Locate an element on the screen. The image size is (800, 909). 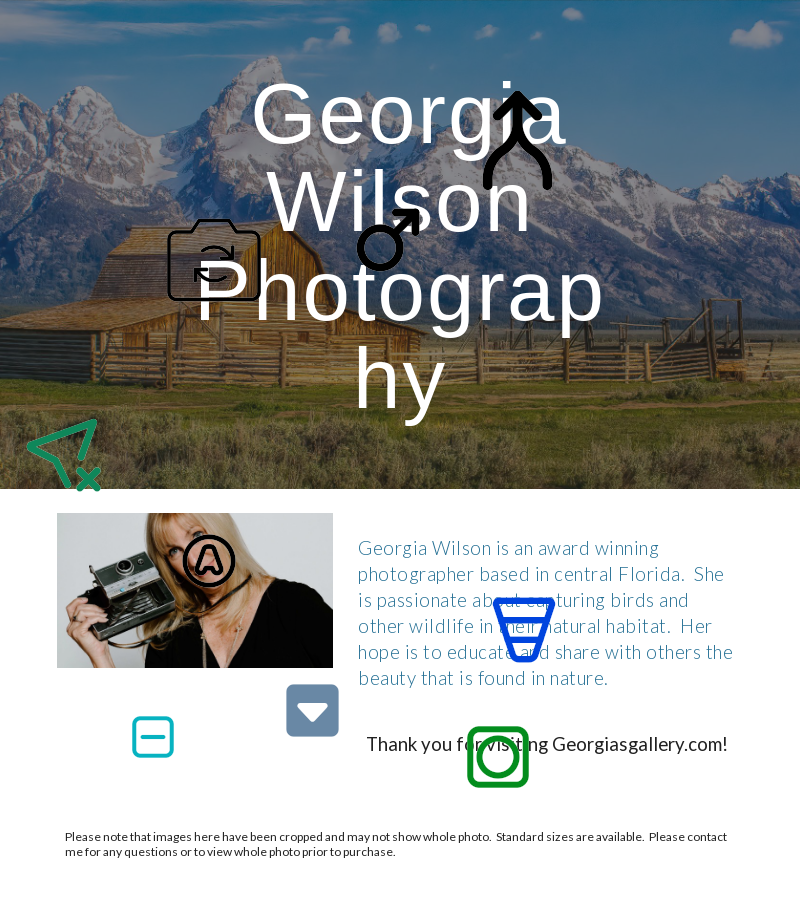
view sales funnel analytics is located at coordinates (524, 630).